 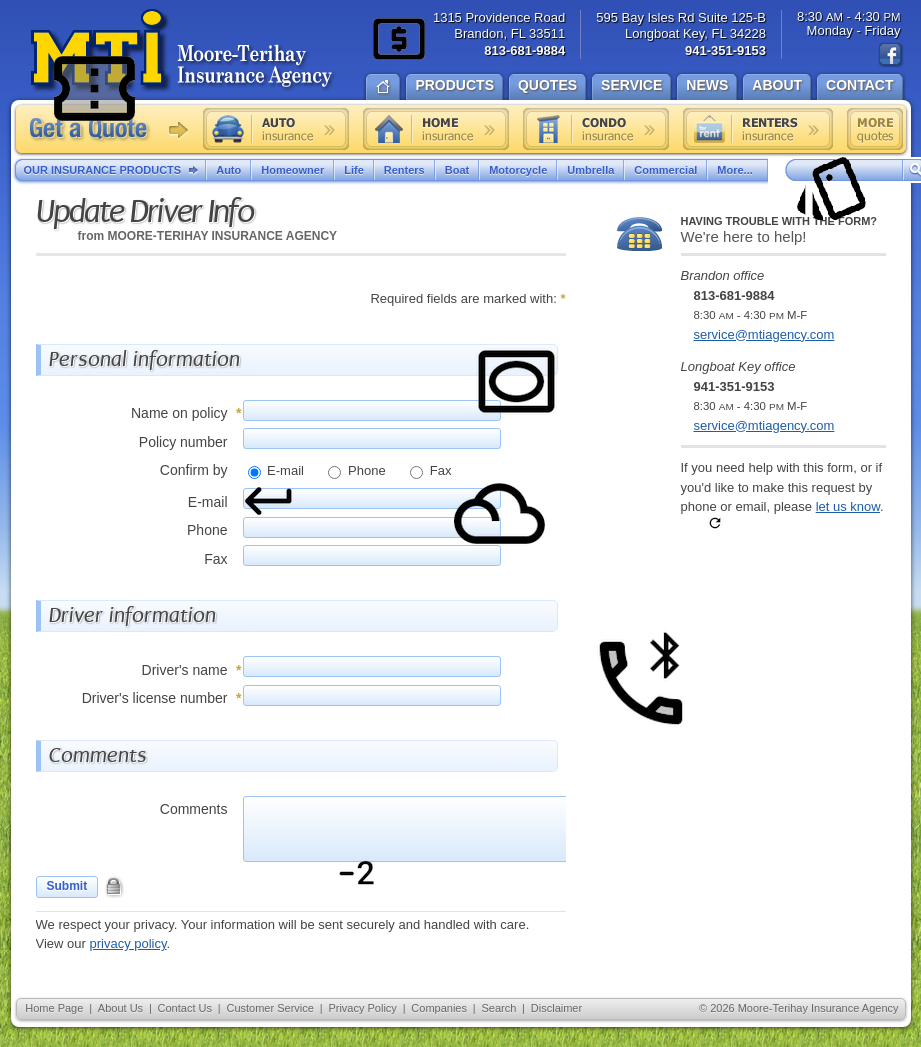 I want to click on find nearby ATMs or cash machines, so click(x=399, y=39).